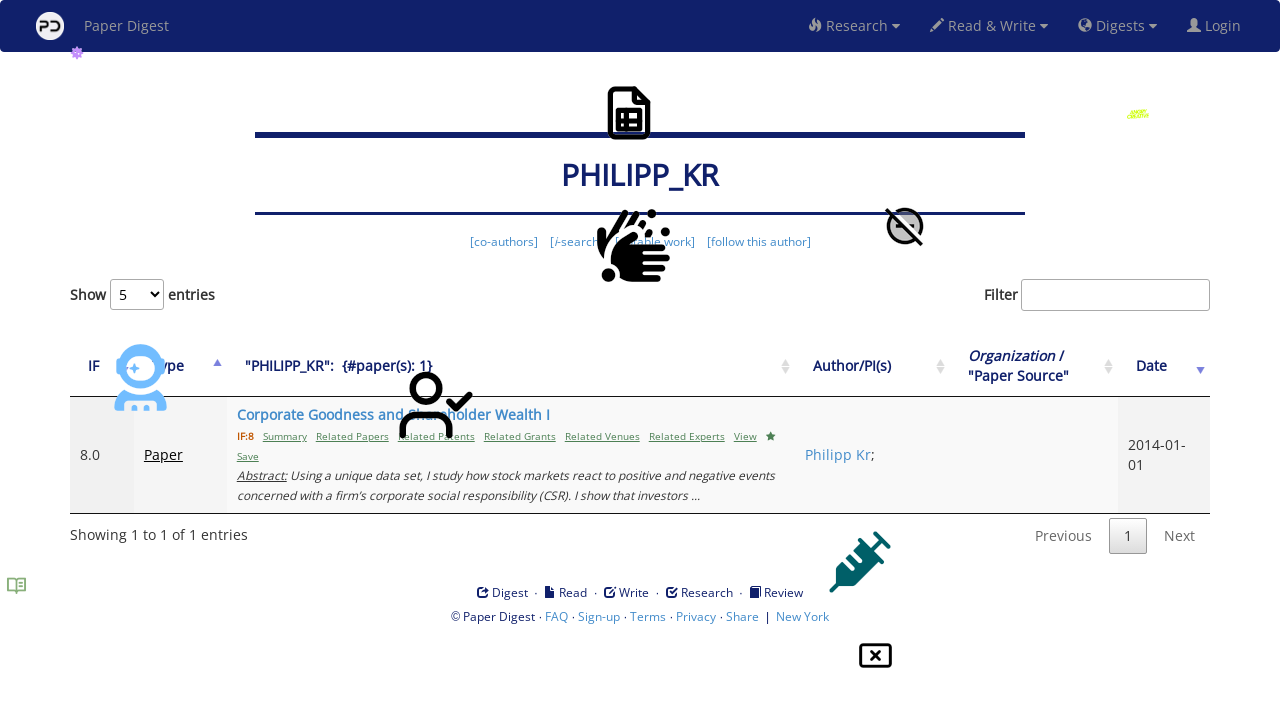  What do you see at coordinates (140, 378) in the screenshot?
I see `view astronaut or space-themed user profile` at bounding box center [140, 378].